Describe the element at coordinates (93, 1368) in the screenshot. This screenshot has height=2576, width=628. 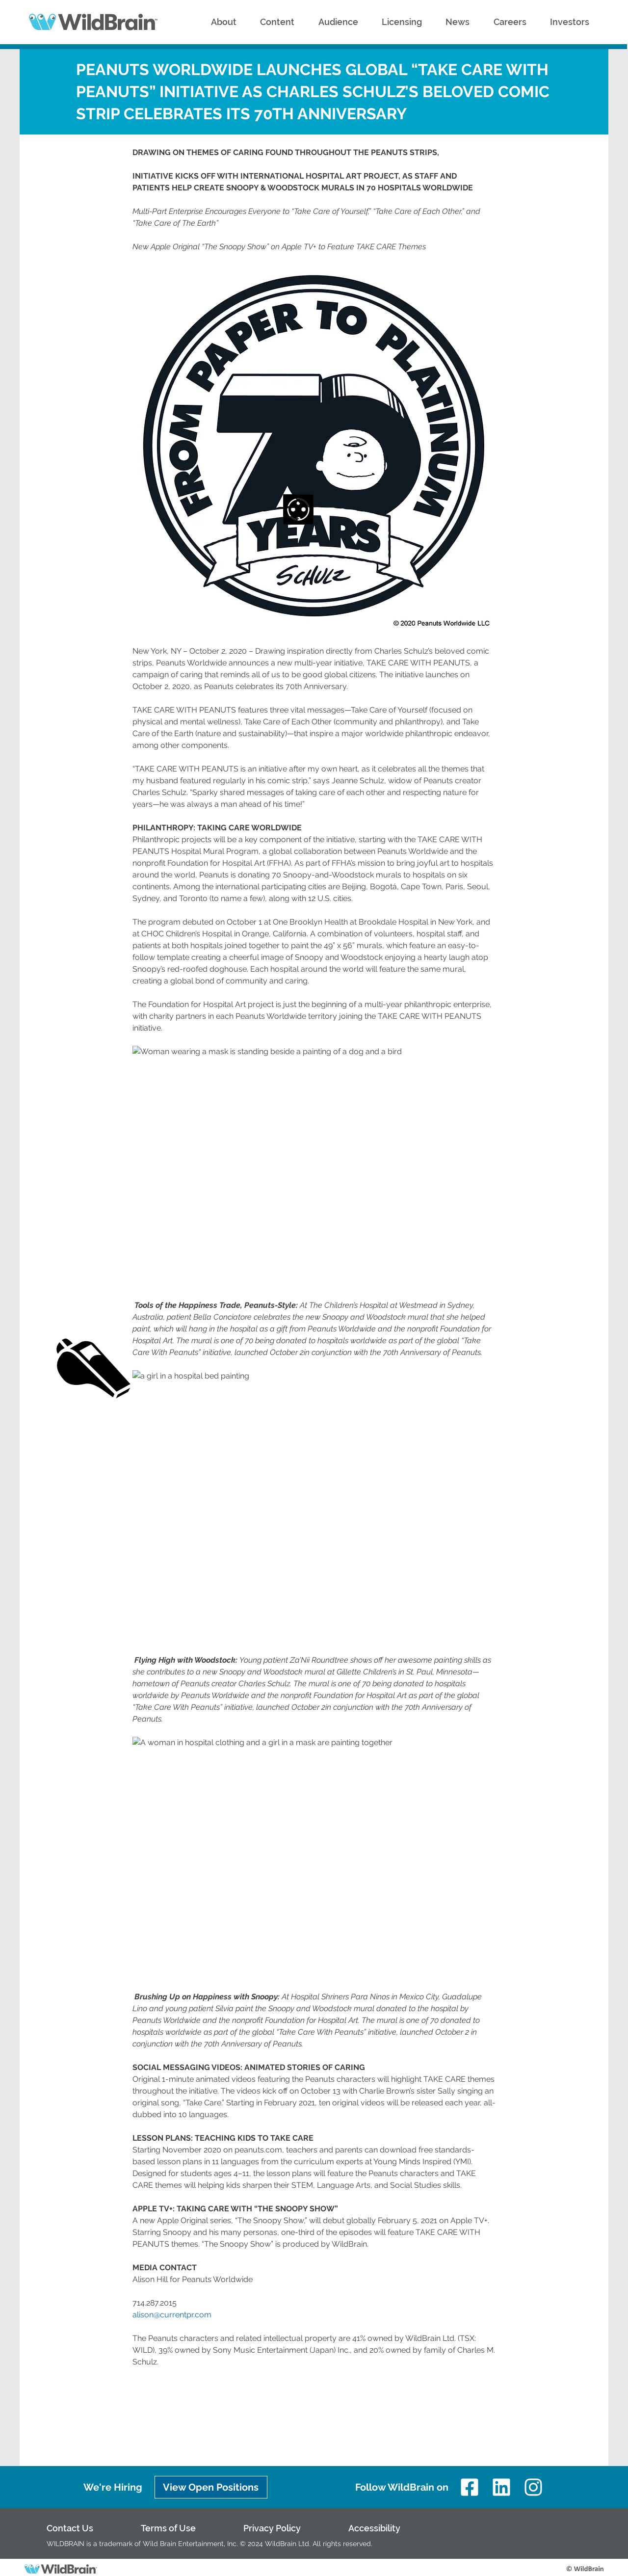
I see `blow the whistle to report a violation` at that location.